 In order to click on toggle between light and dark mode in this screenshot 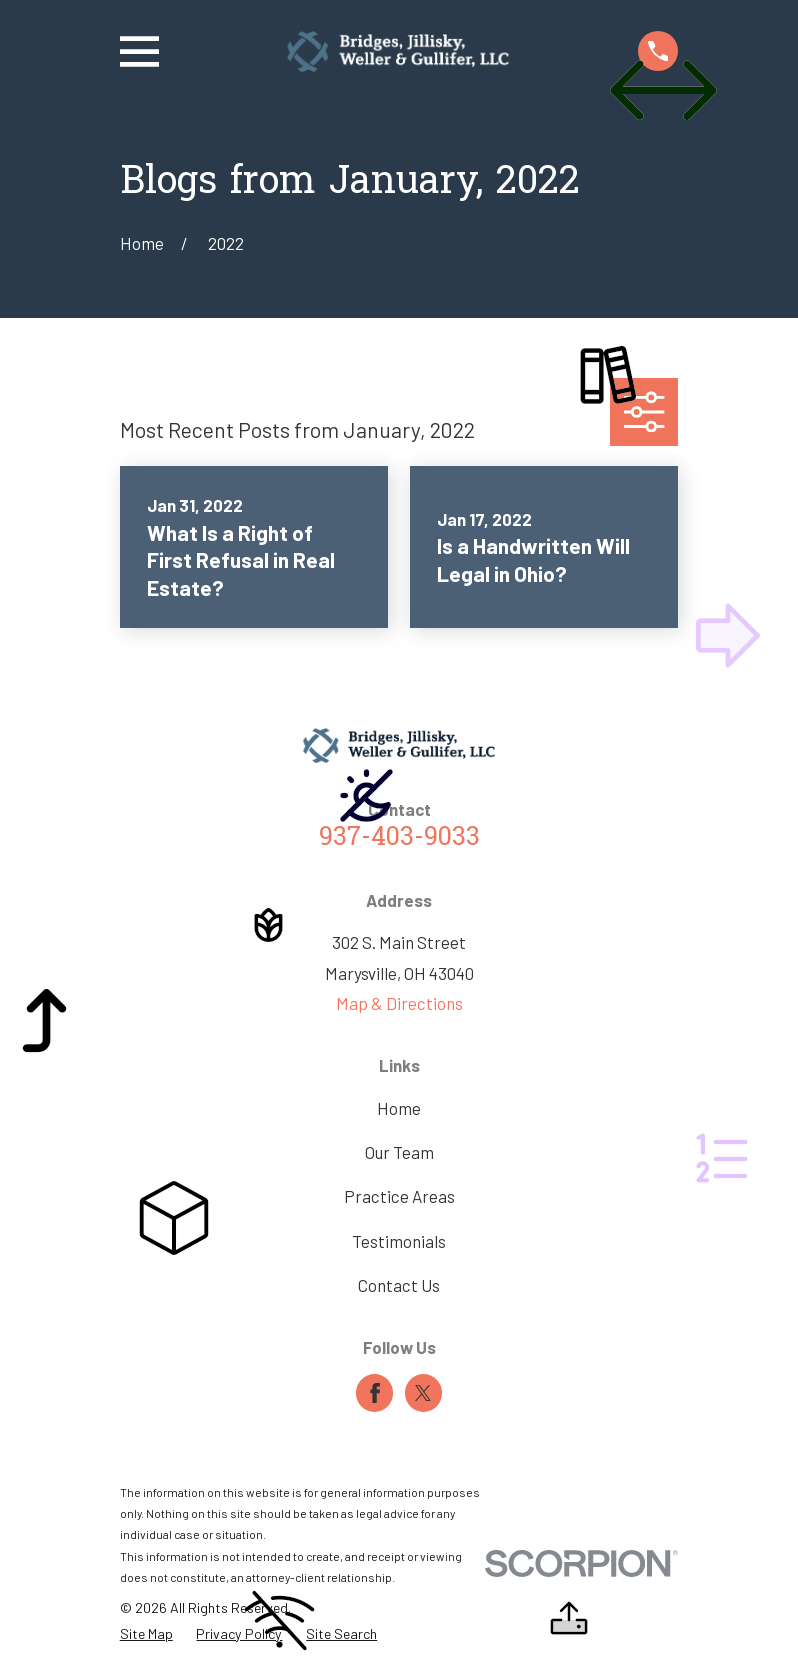, I will do `click(366, 795)`.